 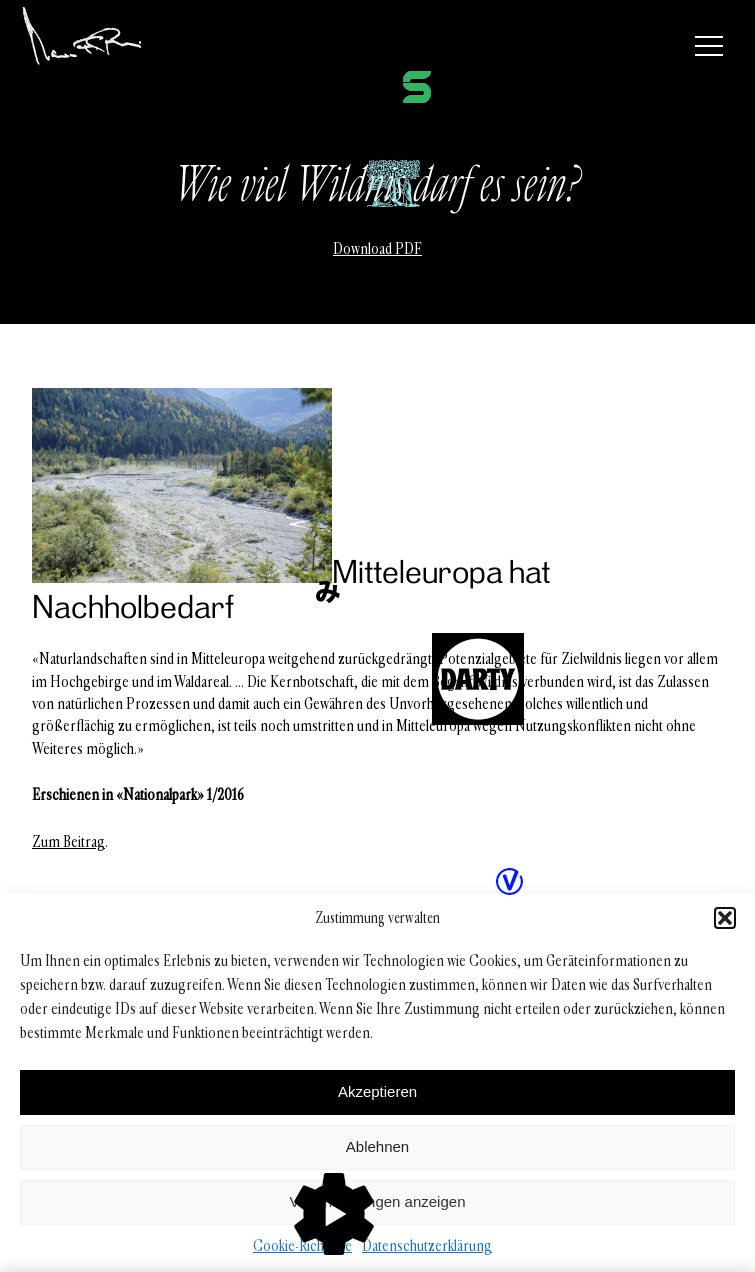 What do you see at coordinates (393, 183) in the screenshot?
I see `visit elsevier's academic publishing website` at bounding box center [393, 183].